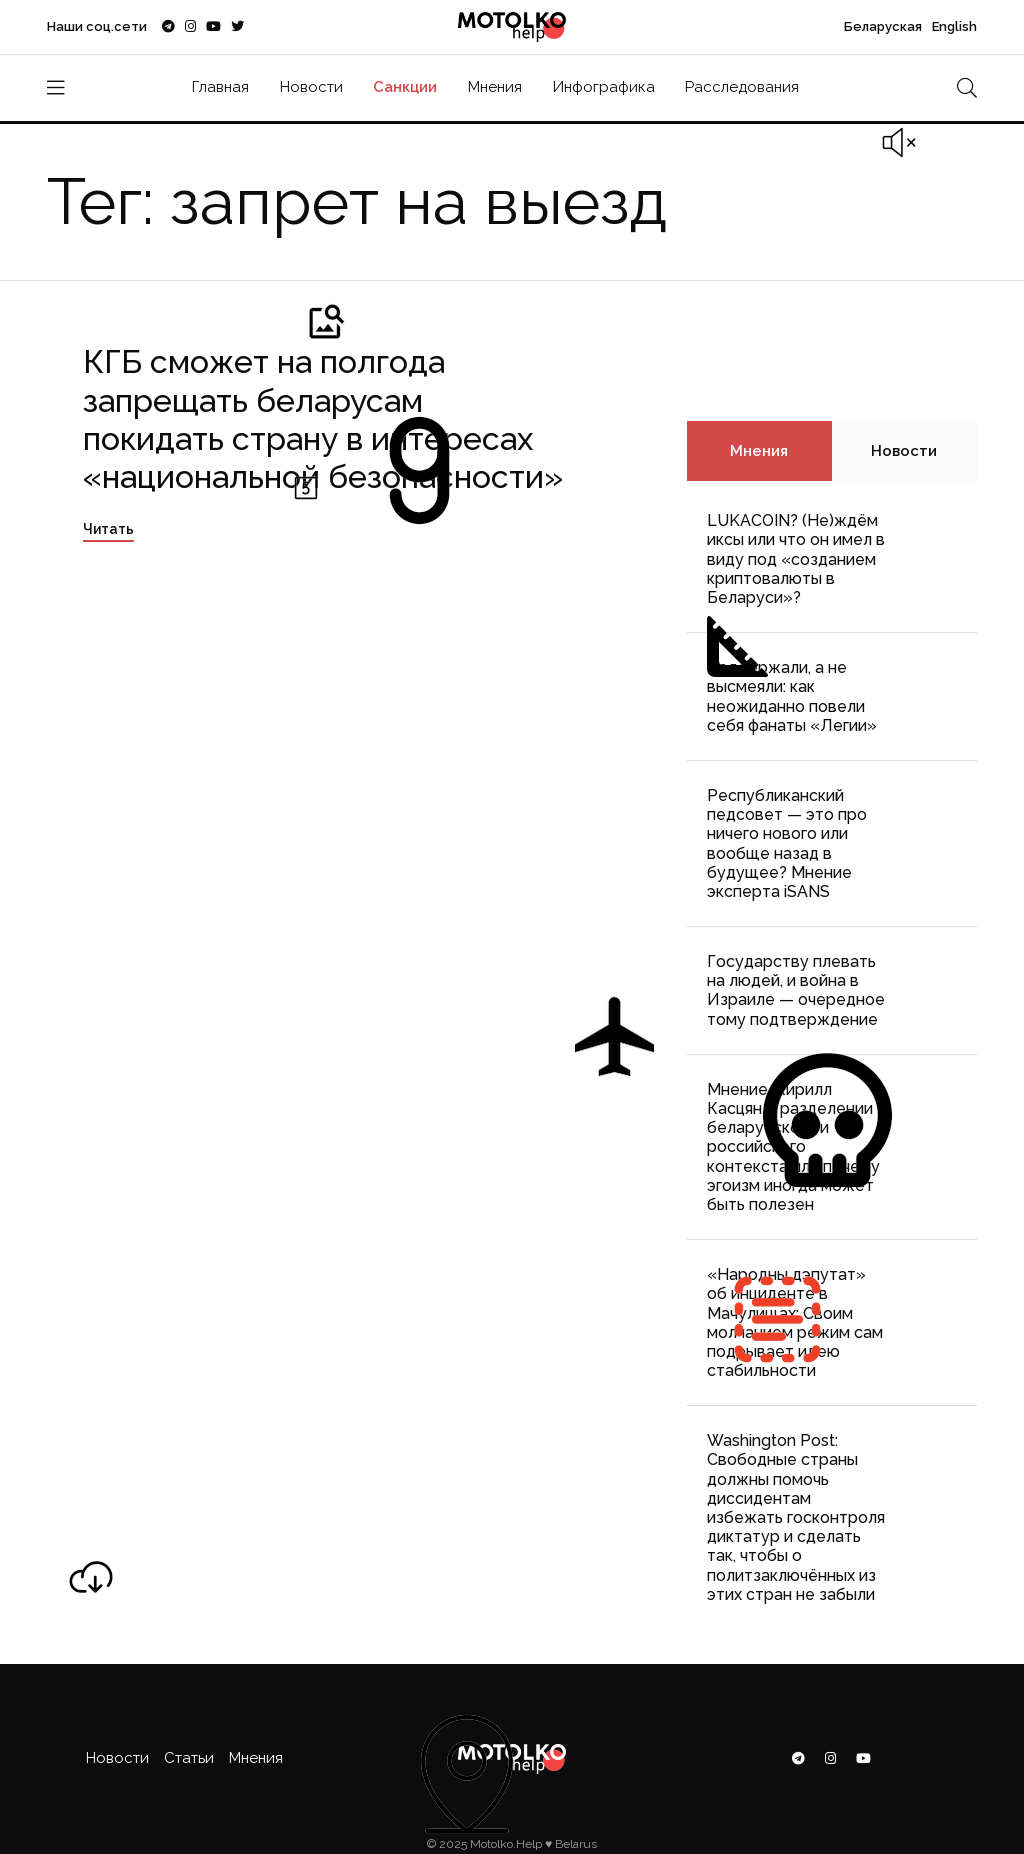 The image size is (1024, 1854). What do you see at coordinates (419, 470) in the screenshot?
I see `indicates the number 9 in a list or sequence` at bounding box center [419, 470].